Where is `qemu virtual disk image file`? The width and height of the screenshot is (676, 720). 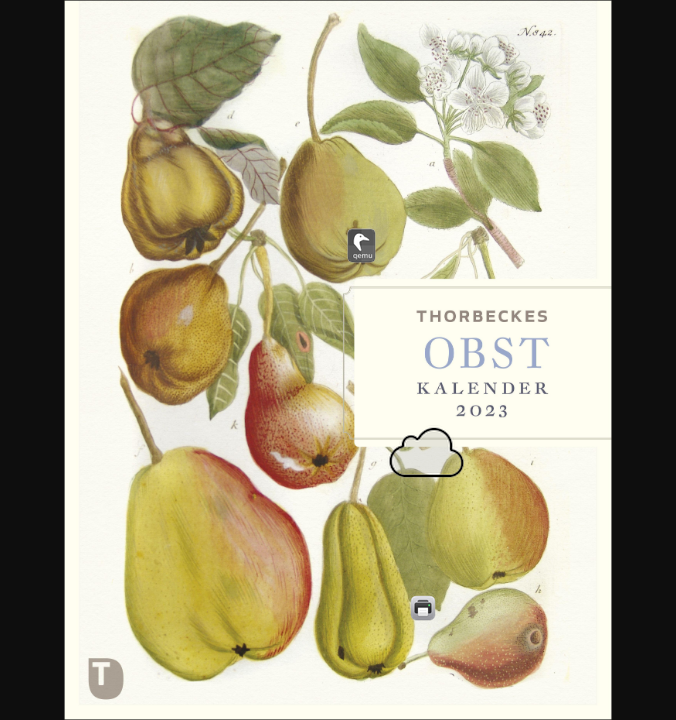
qemu virtual disk image file is located at coordinates (361, 245).